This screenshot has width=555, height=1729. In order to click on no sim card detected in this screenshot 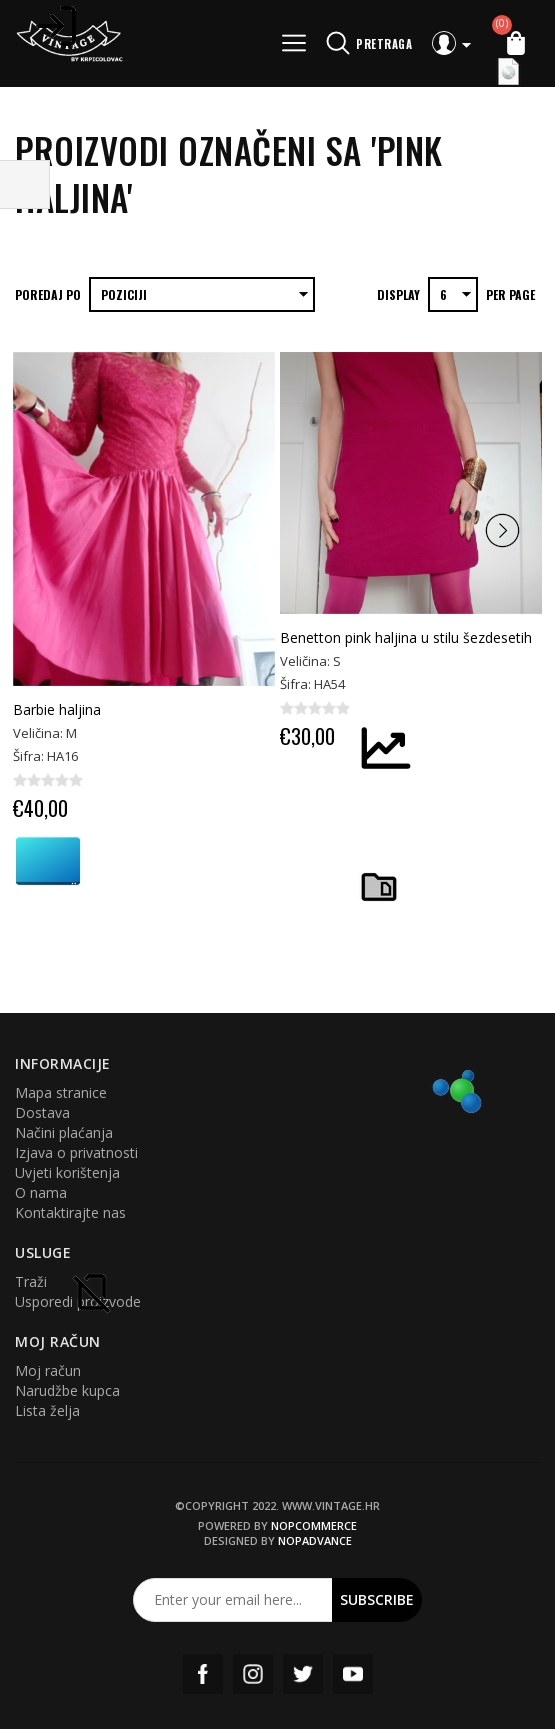, I will do `click(92, 1292)`.